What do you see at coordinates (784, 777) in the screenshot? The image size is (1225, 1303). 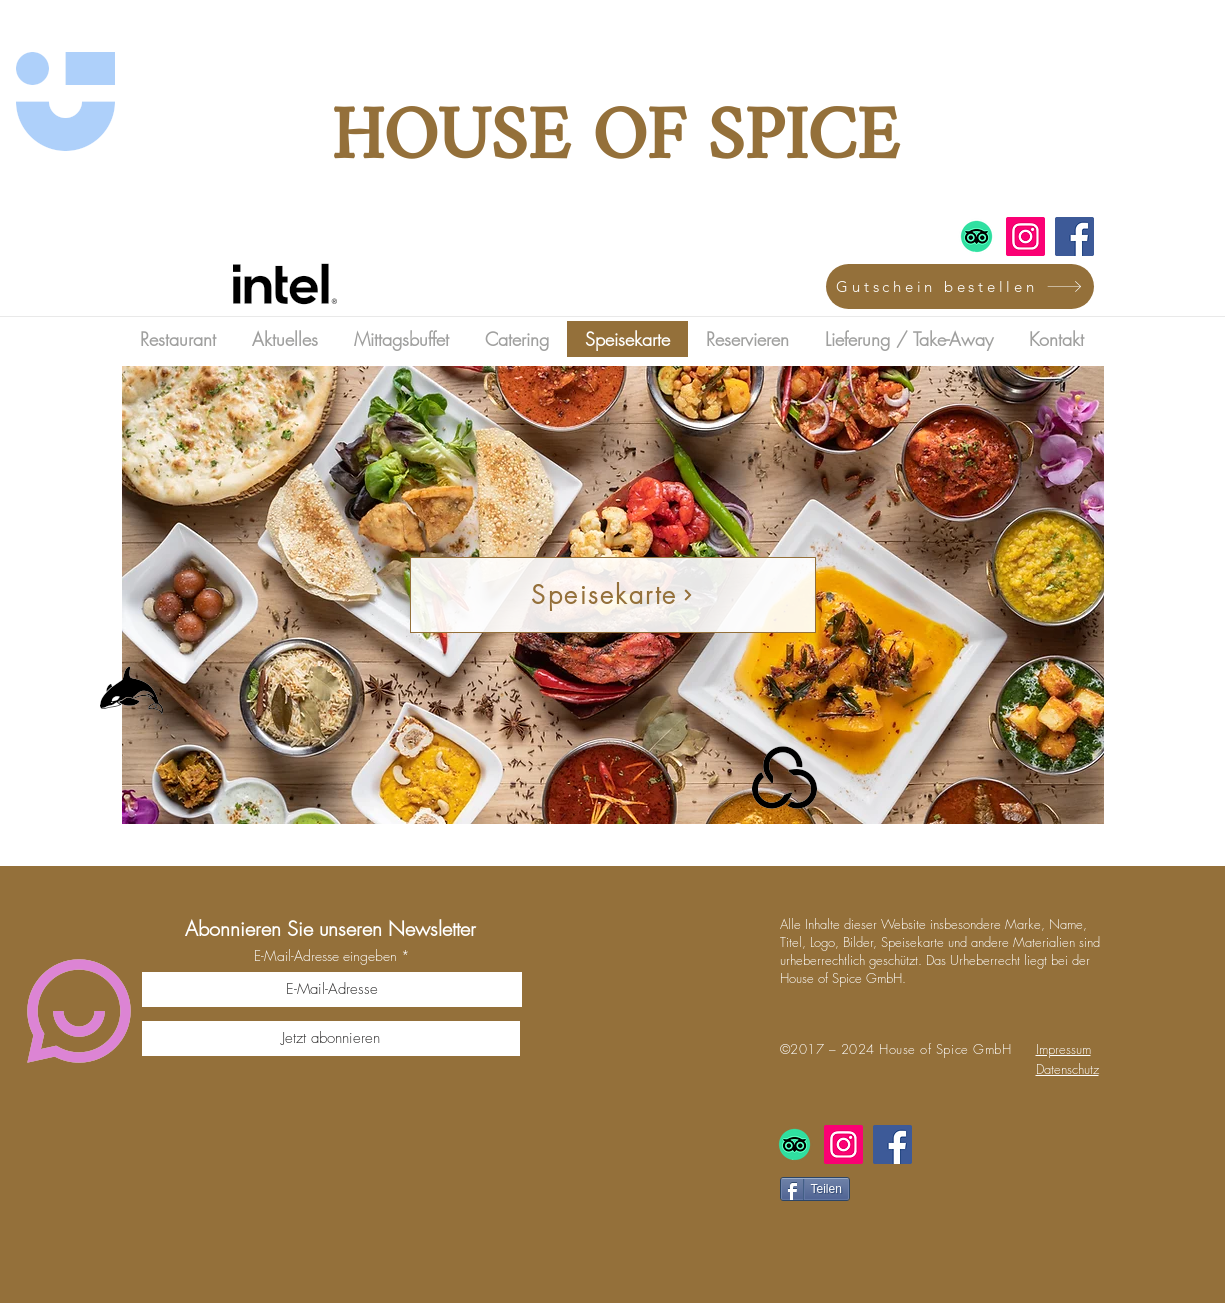 I see `countingworks pro app or service logo` at bounding box center [784, 777].